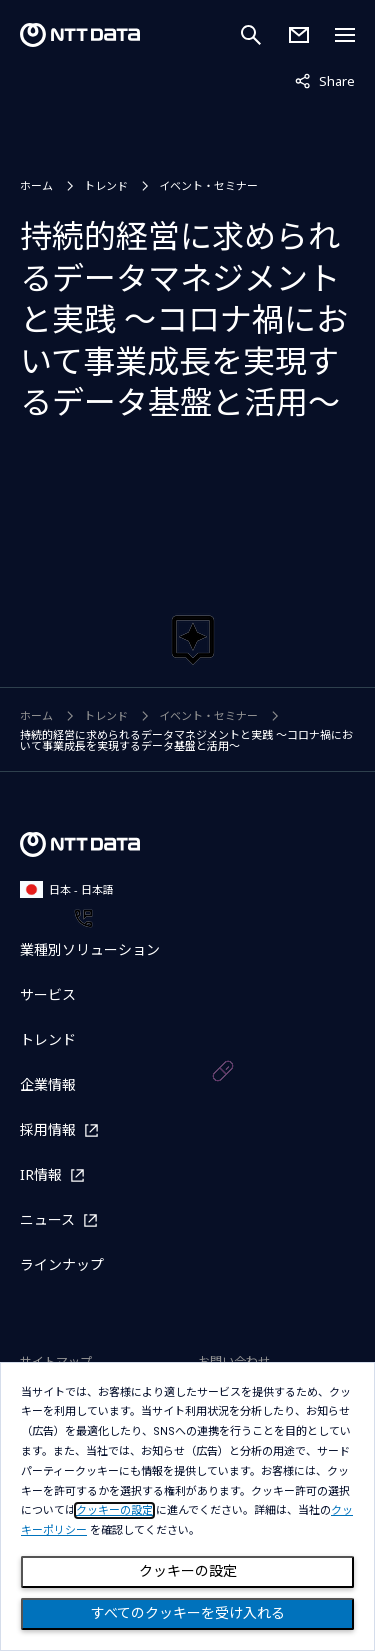  I want to click on access AI assistant or smart suggestions, so click(193, 639).